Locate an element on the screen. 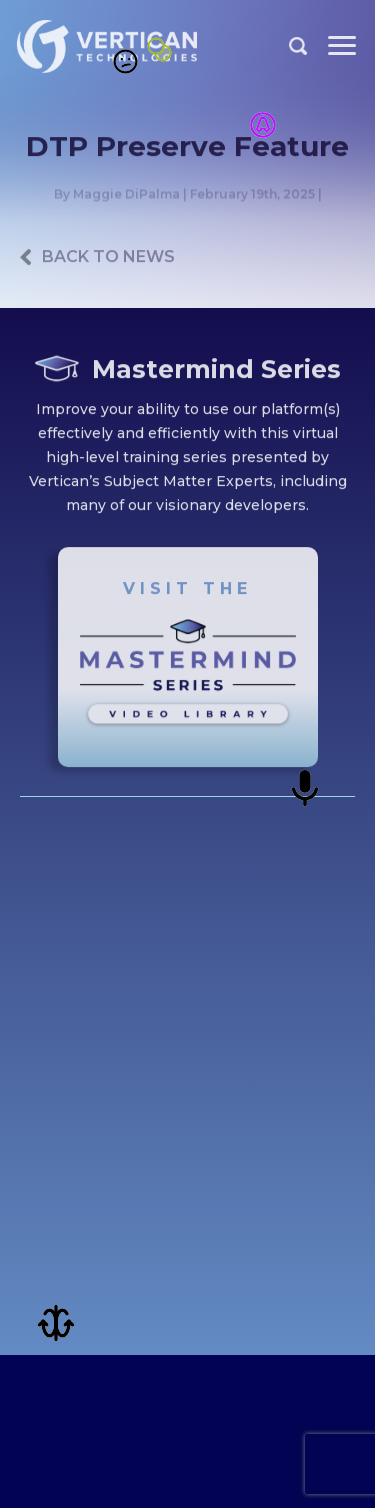 The height and width of the screenshot is (1508, 375). indicates a confused or uncertain state is located at coordinates (125, 61).